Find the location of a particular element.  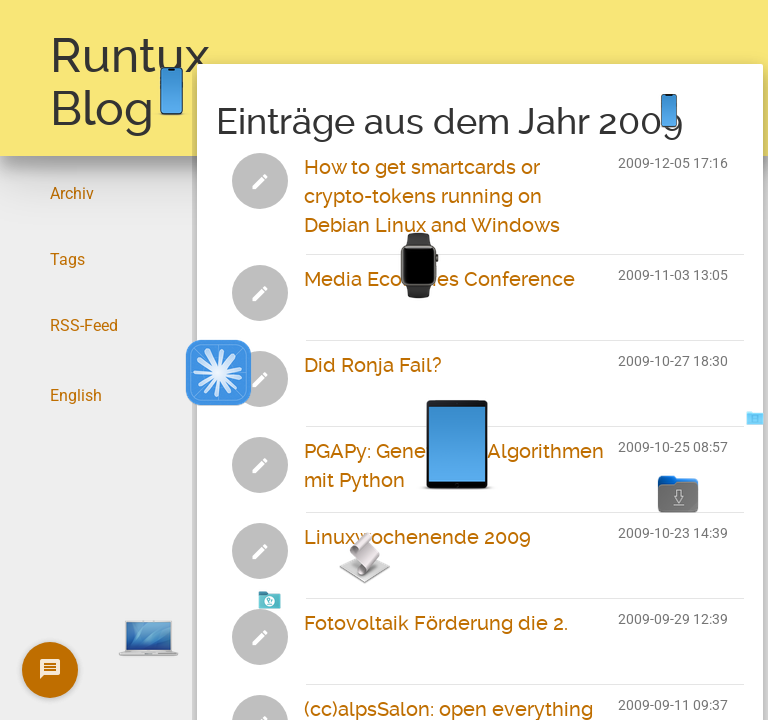

open your downloads folder is located at coordinates (678, 494).